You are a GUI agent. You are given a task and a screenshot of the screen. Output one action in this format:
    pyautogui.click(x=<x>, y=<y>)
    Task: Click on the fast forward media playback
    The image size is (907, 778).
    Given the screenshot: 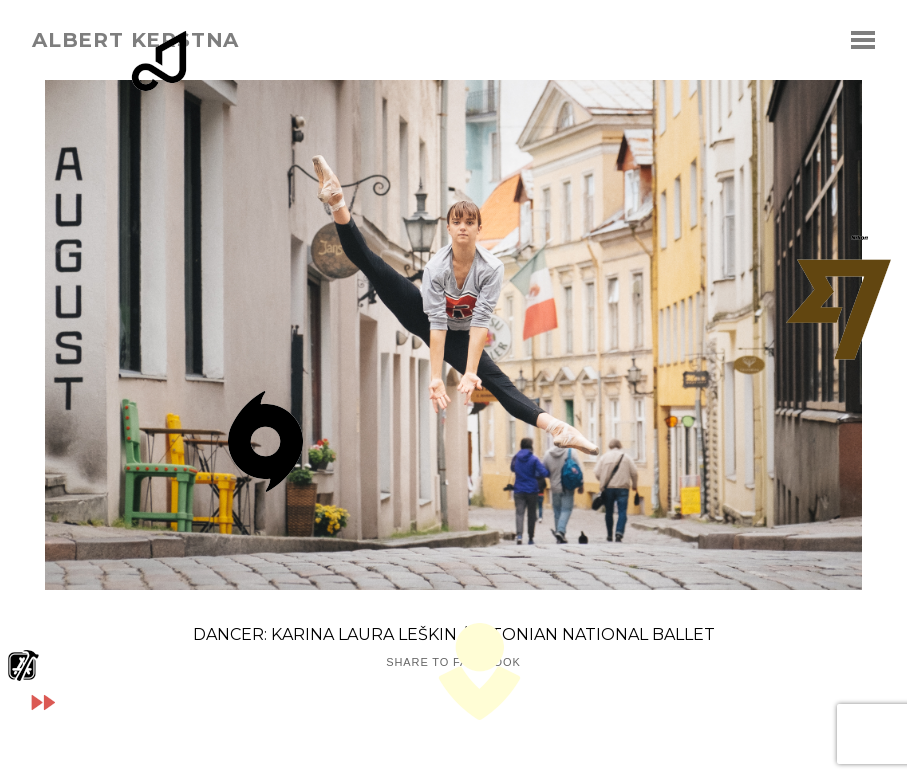 What is the action you would take?
    pyautogui.click(x=42, y=702)
    